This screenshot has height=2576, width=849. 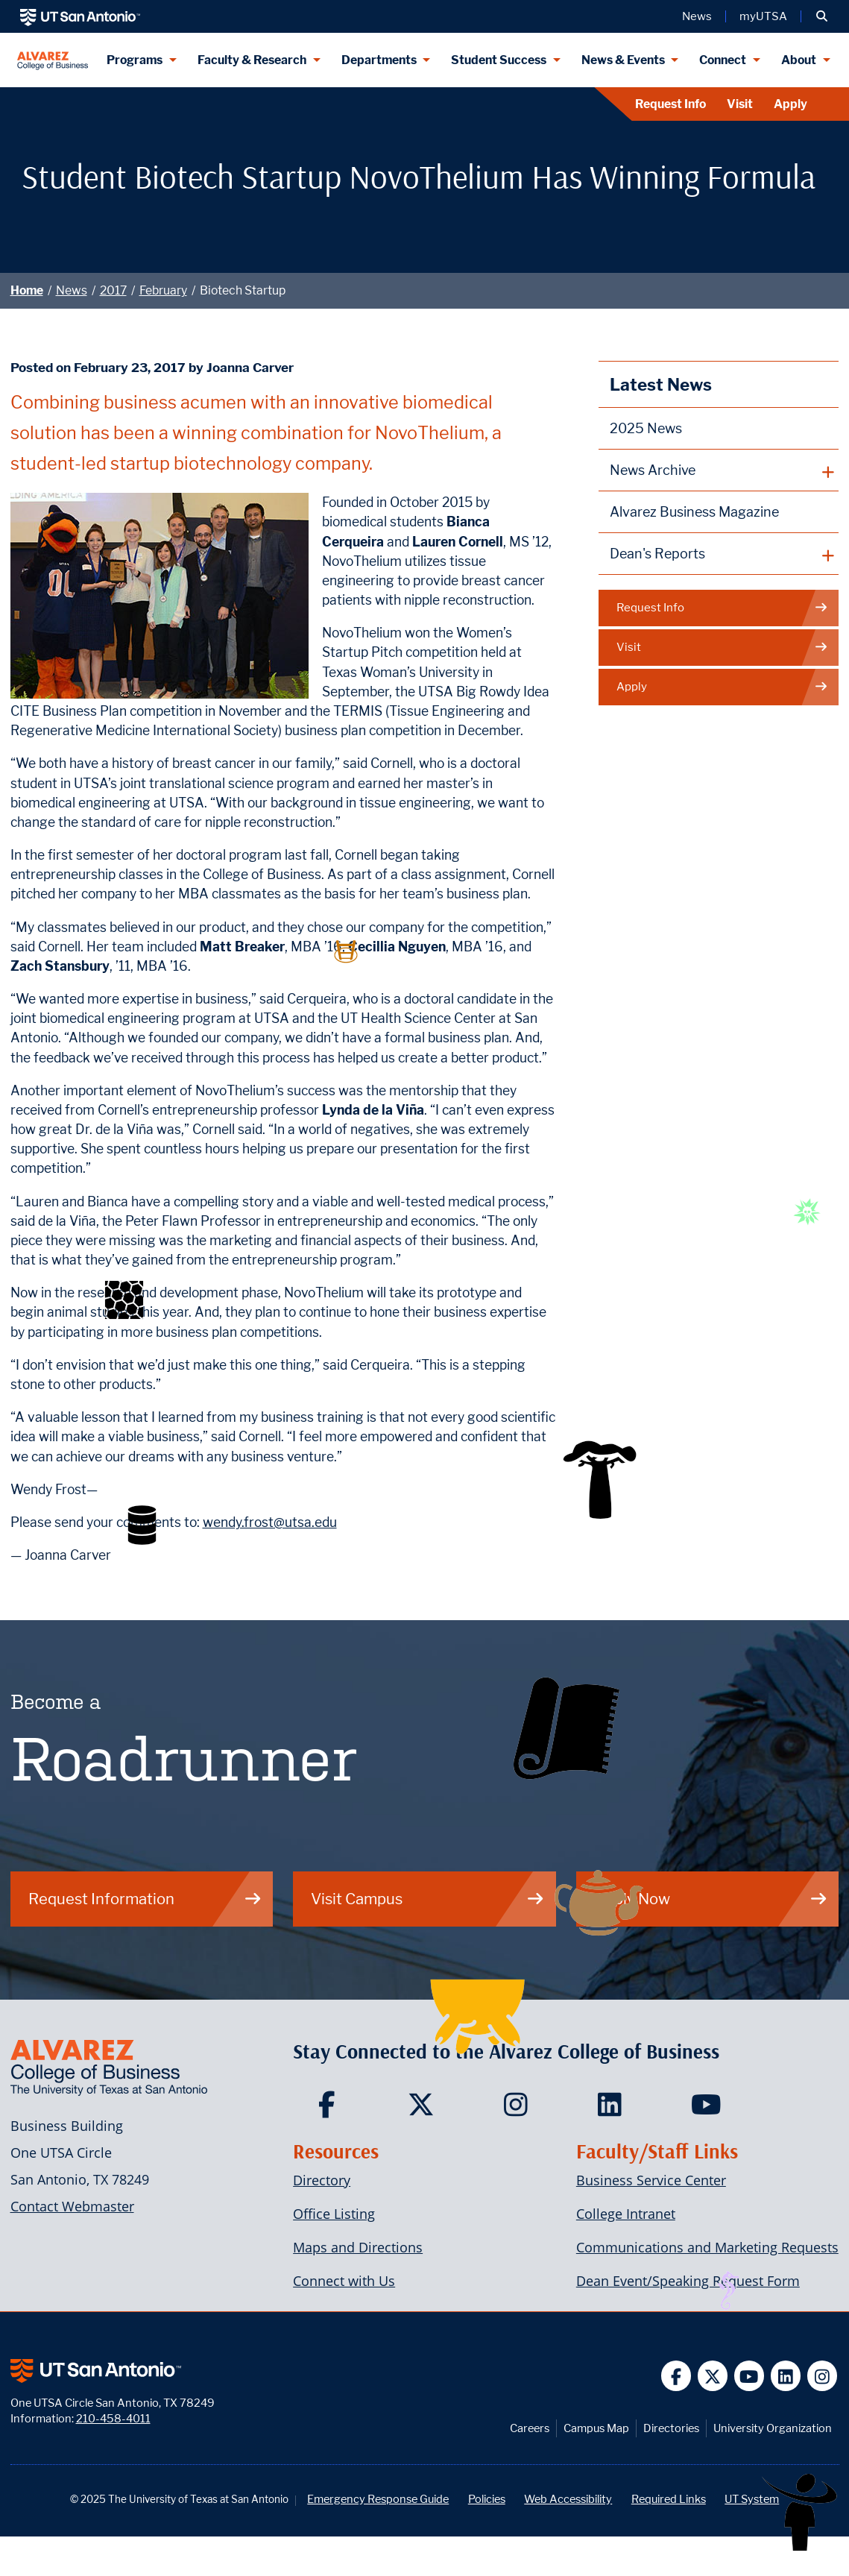 I want to click on access tea or beverage-related features, so click(x=599, y=1902).